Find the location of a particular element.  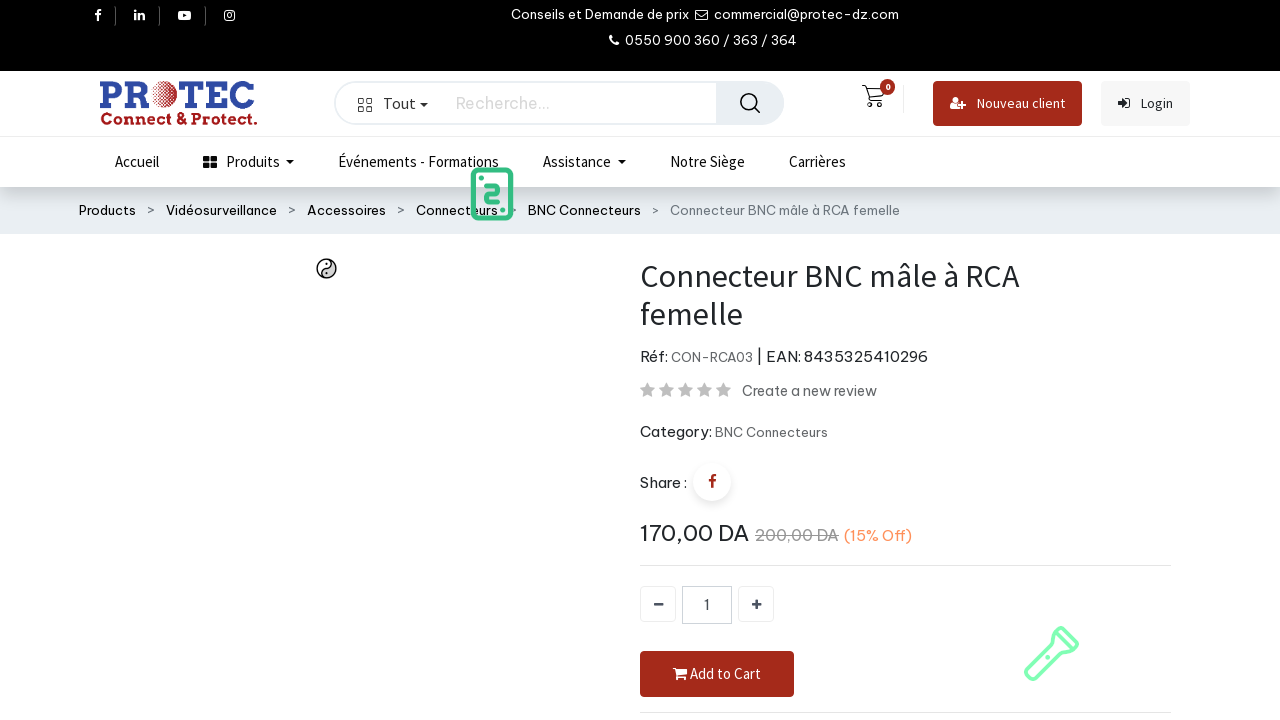

toggle flashlight on/off is located at coordinates (1051, 653).